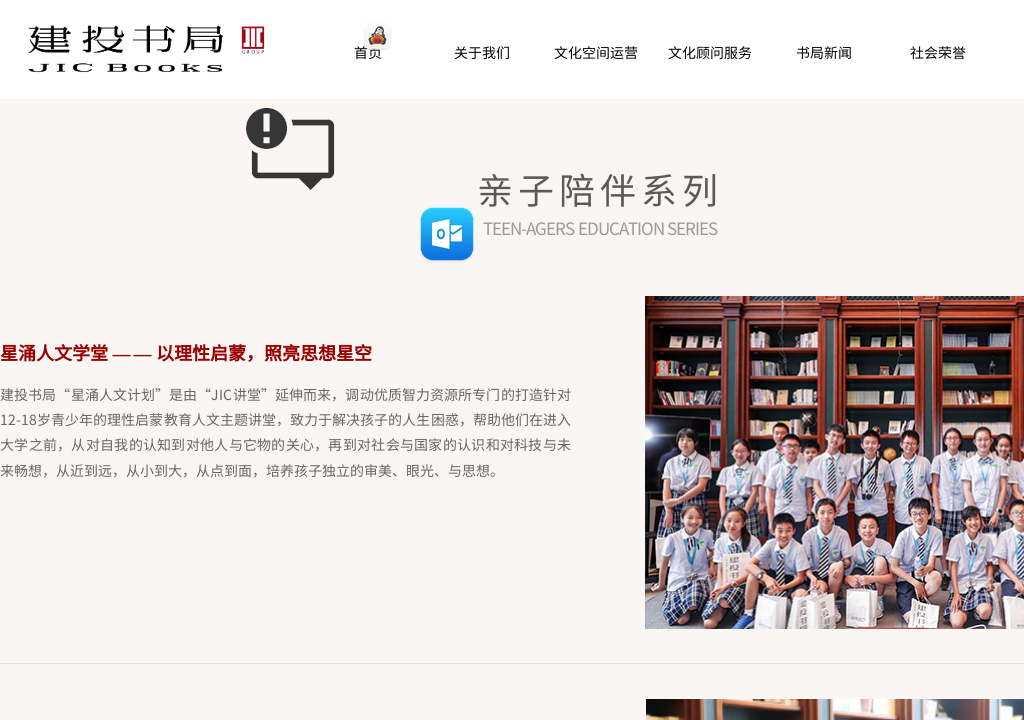 This screenshot has height=720, width=1024. Describe the element at coordinates (293, 149) in the screenshot. I see `manage notification settings` at that location.